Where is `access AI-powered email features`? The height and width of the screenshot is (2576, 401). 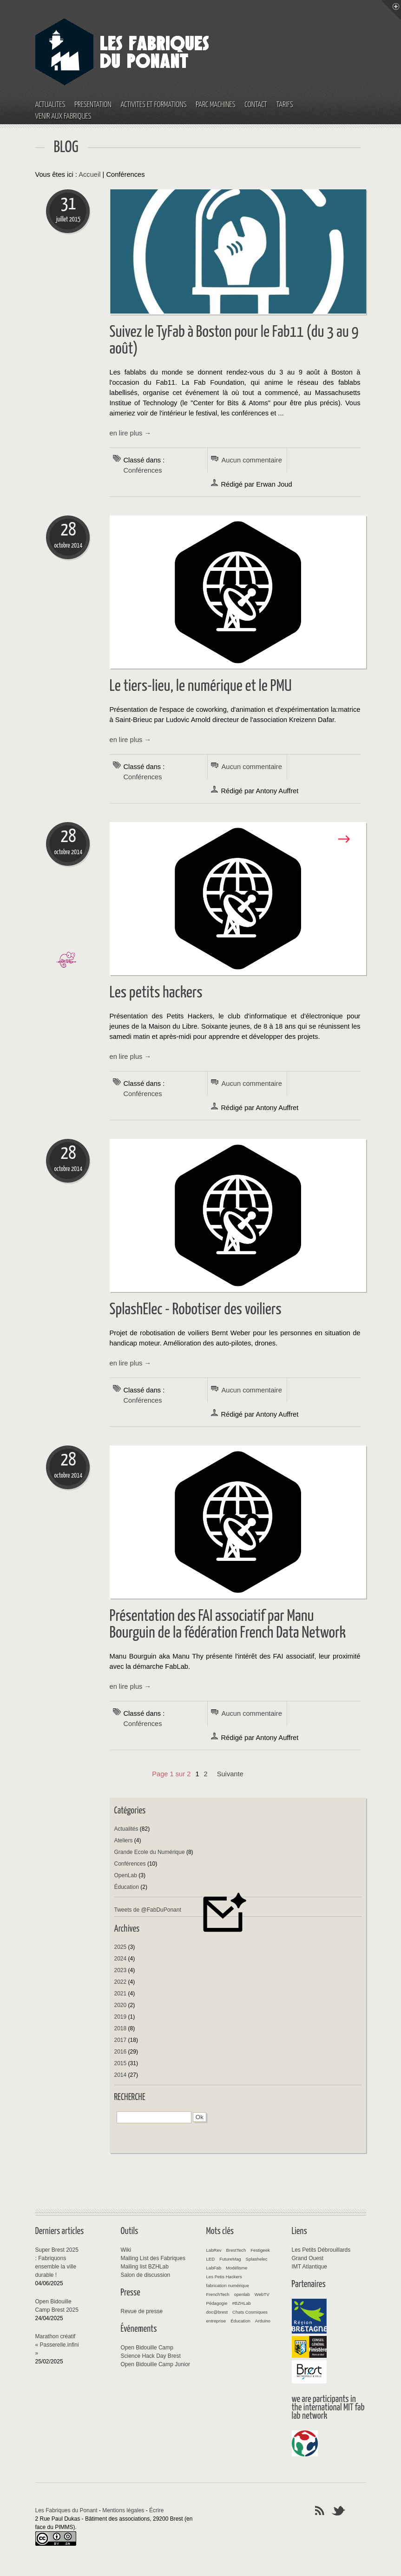
access AI-powered email features is located at coordinates (223, 1914).